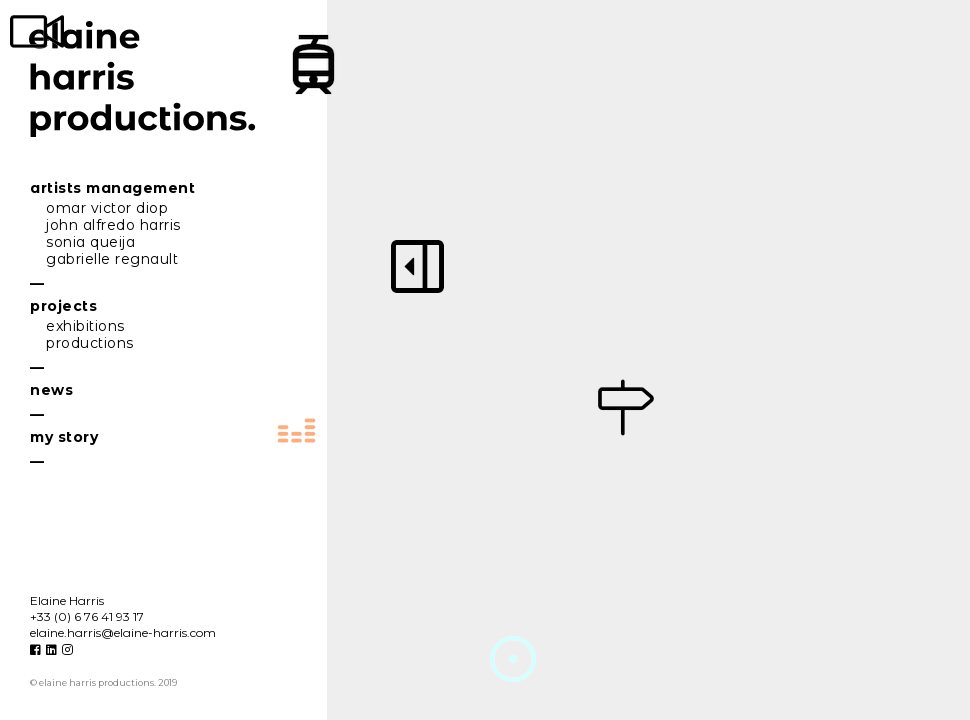  I want to click on view project milestones, so click(623, 407).